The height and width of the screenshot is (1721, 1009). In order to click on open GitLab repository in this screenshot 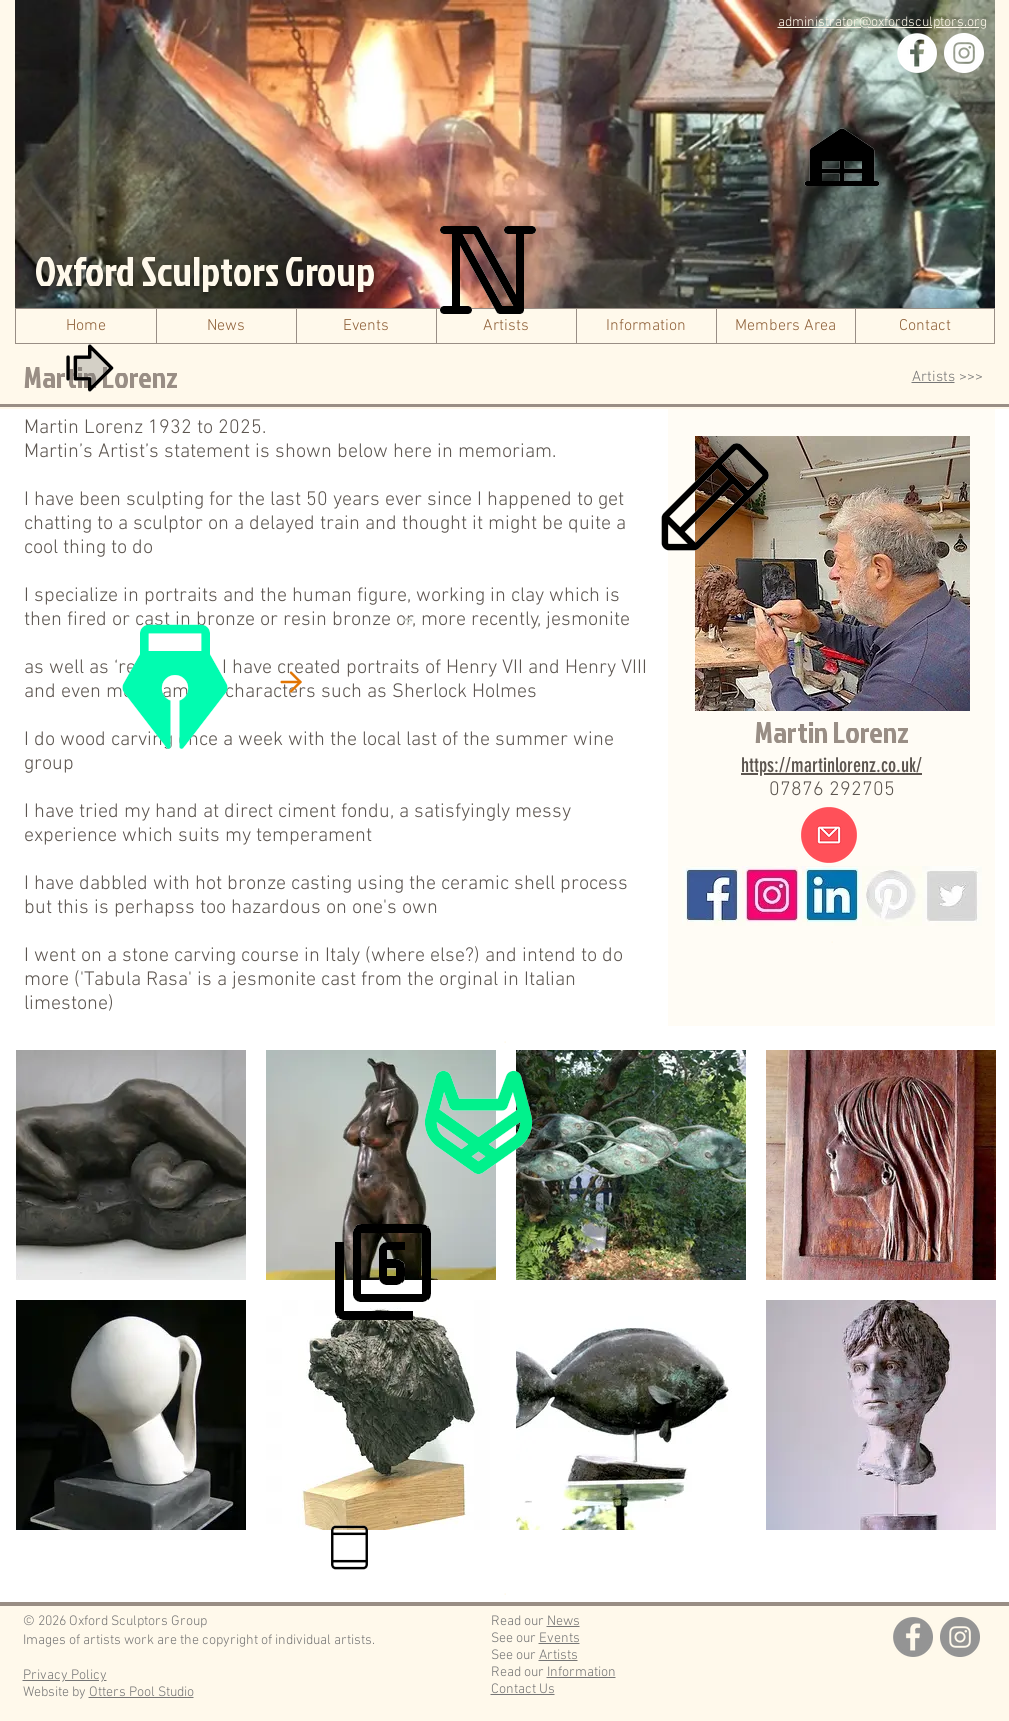, I will do `click(478, 1120)`.